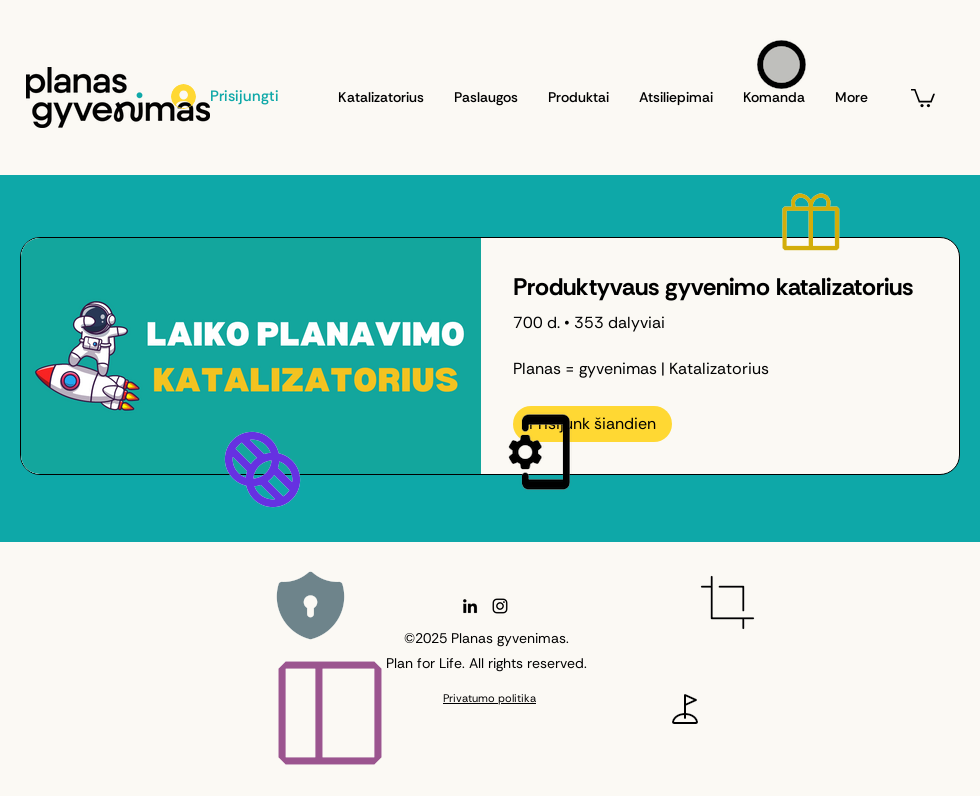 The height and width of the screenshot is (796, 980). What do you see at coordinates (685, 709) in the screenshot?
I see `view golf course locations or tee times` at bounding box center [685, 709].